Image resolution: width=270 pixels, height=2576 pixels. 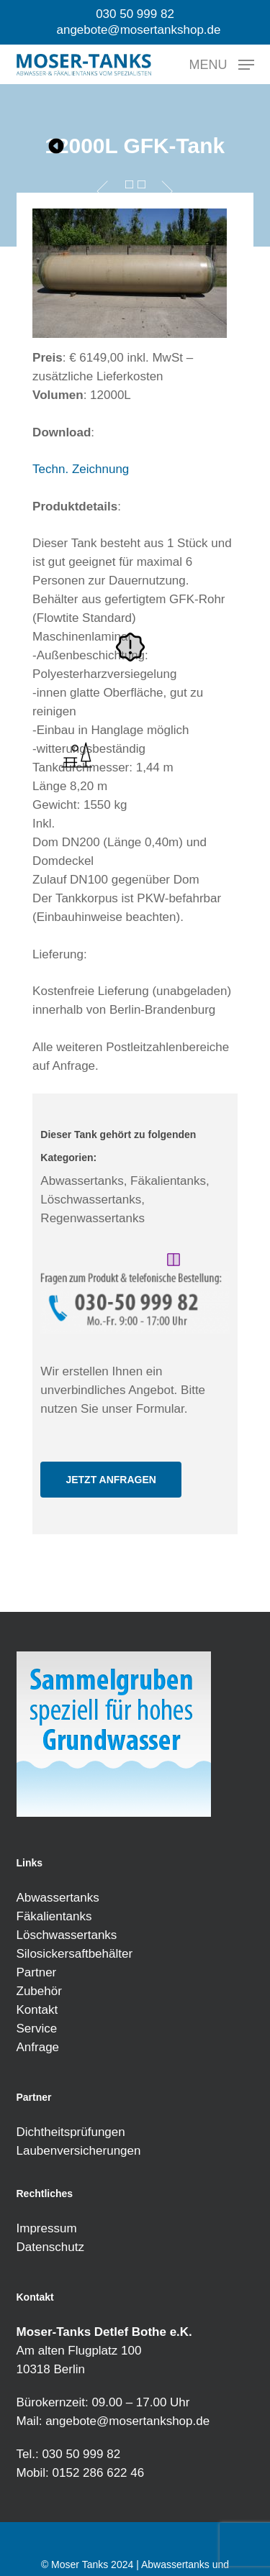 I want to click on split view horizontally into two panes, so click(x=174, y=1260).